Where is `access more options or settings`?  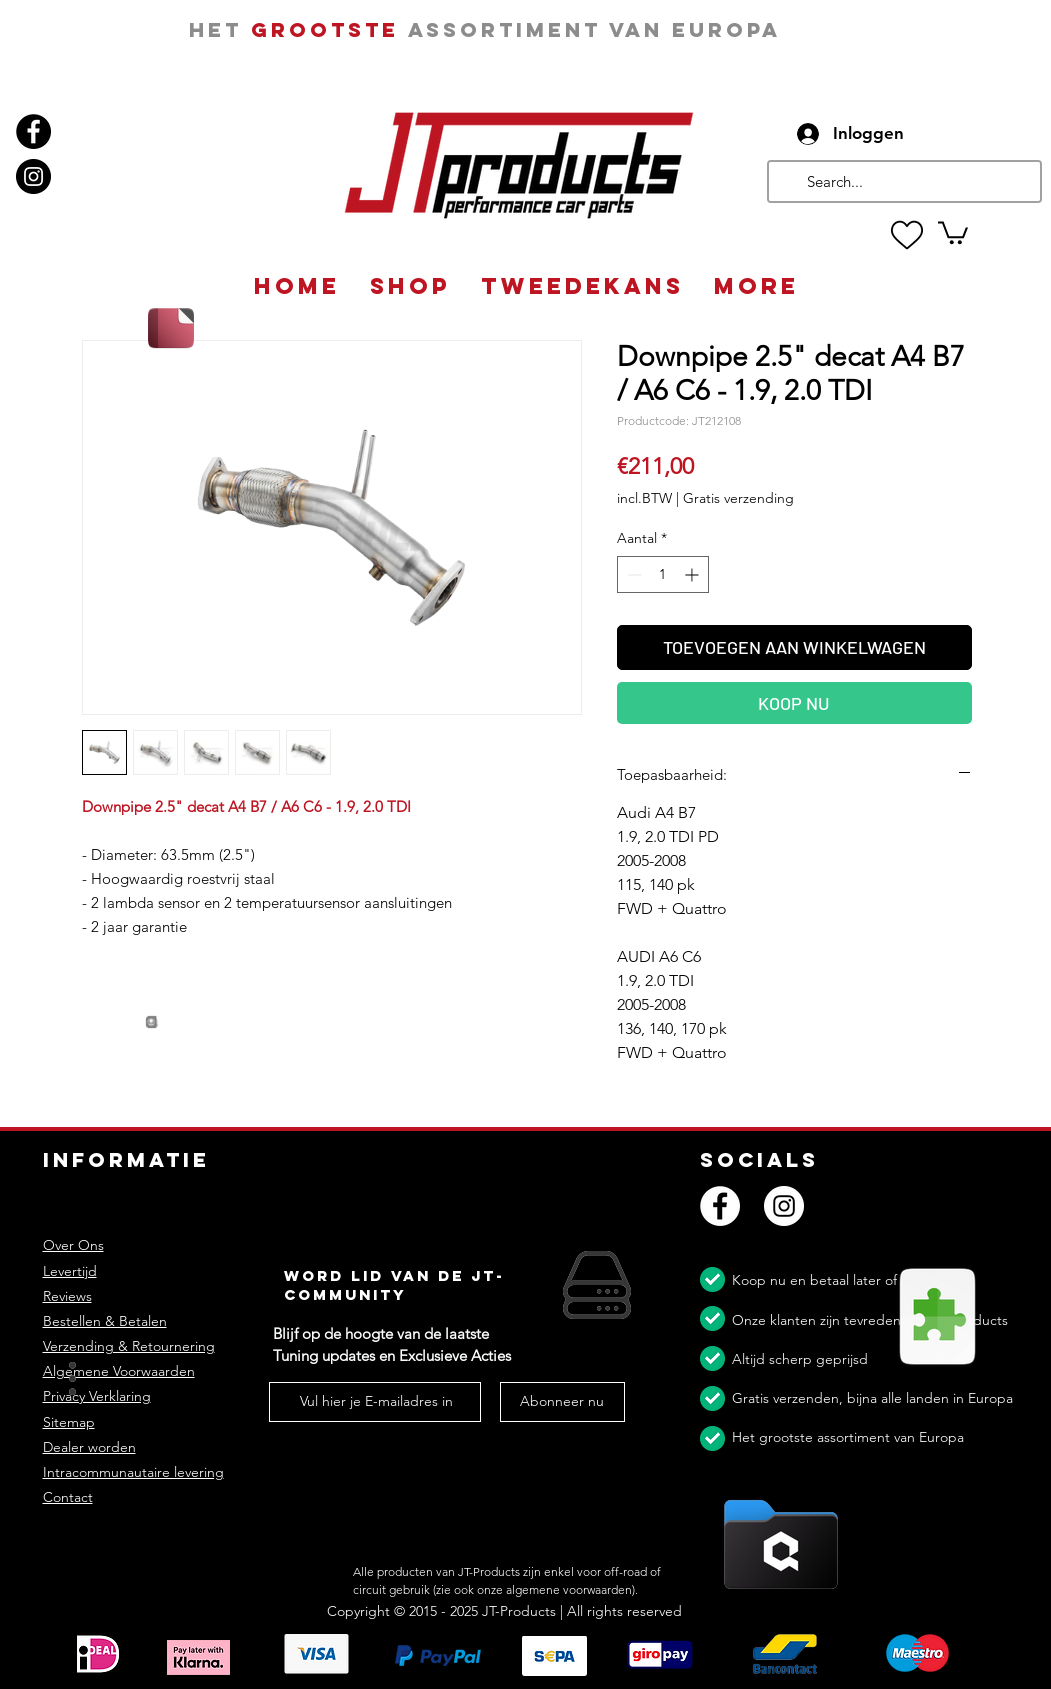
access more options or settings is located at coordinates (72, 1378).